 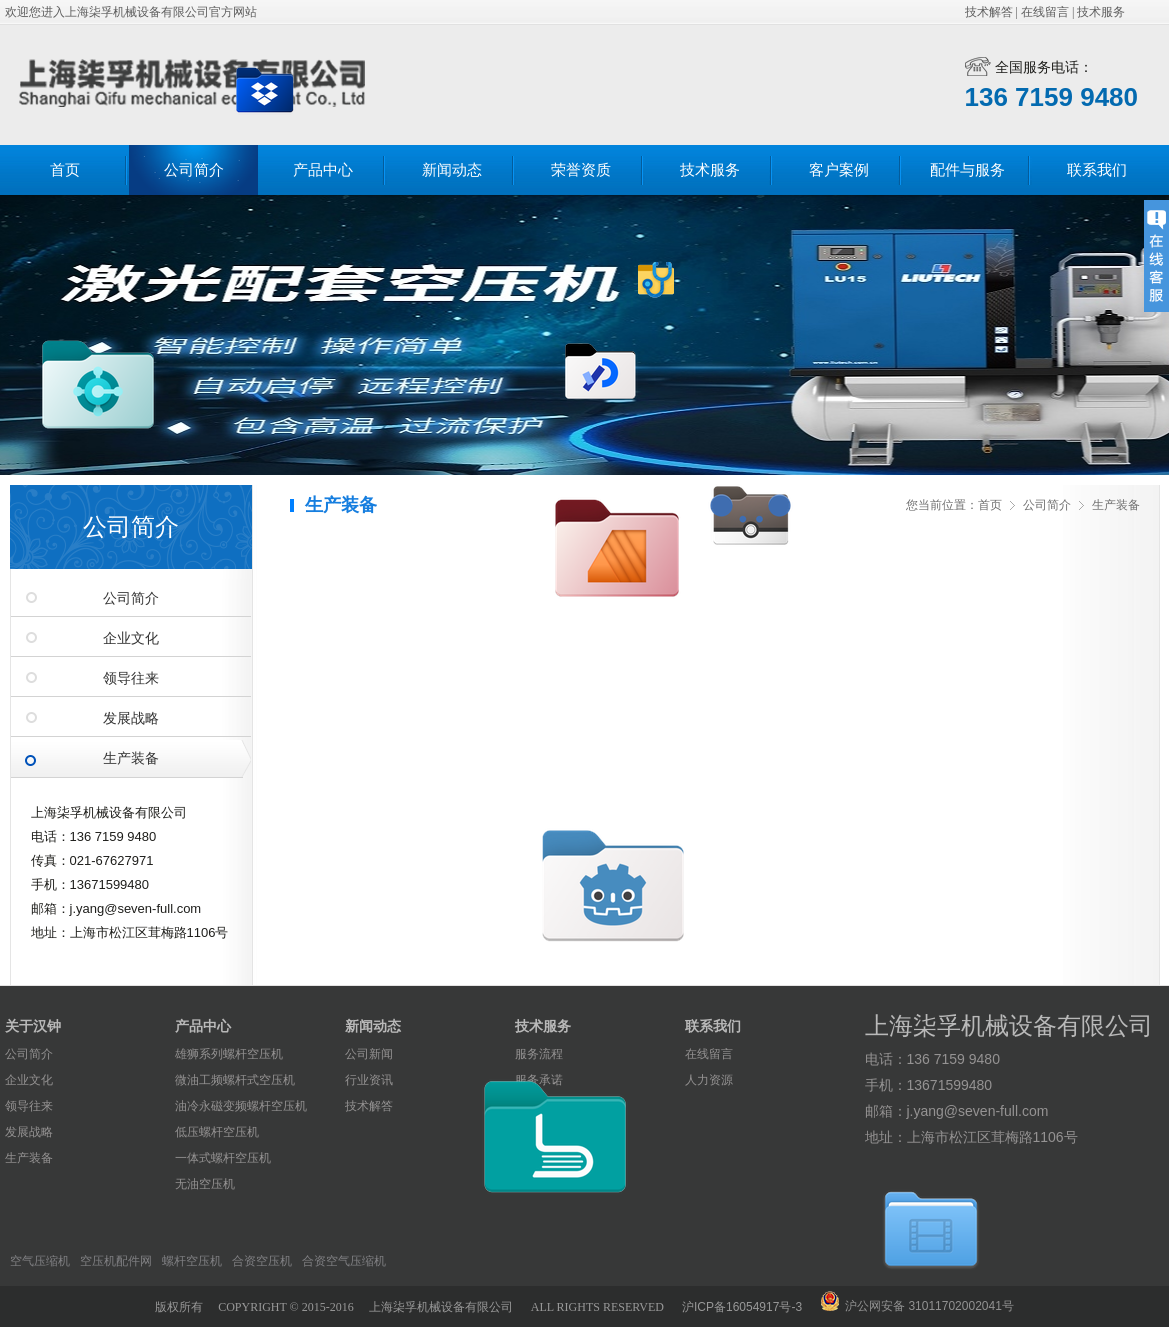 What do you see at coordinates (97, 387) in the screenshot?
I see `open microsoft dynamics 365 business central files folder` at bounding box center [97, 387].